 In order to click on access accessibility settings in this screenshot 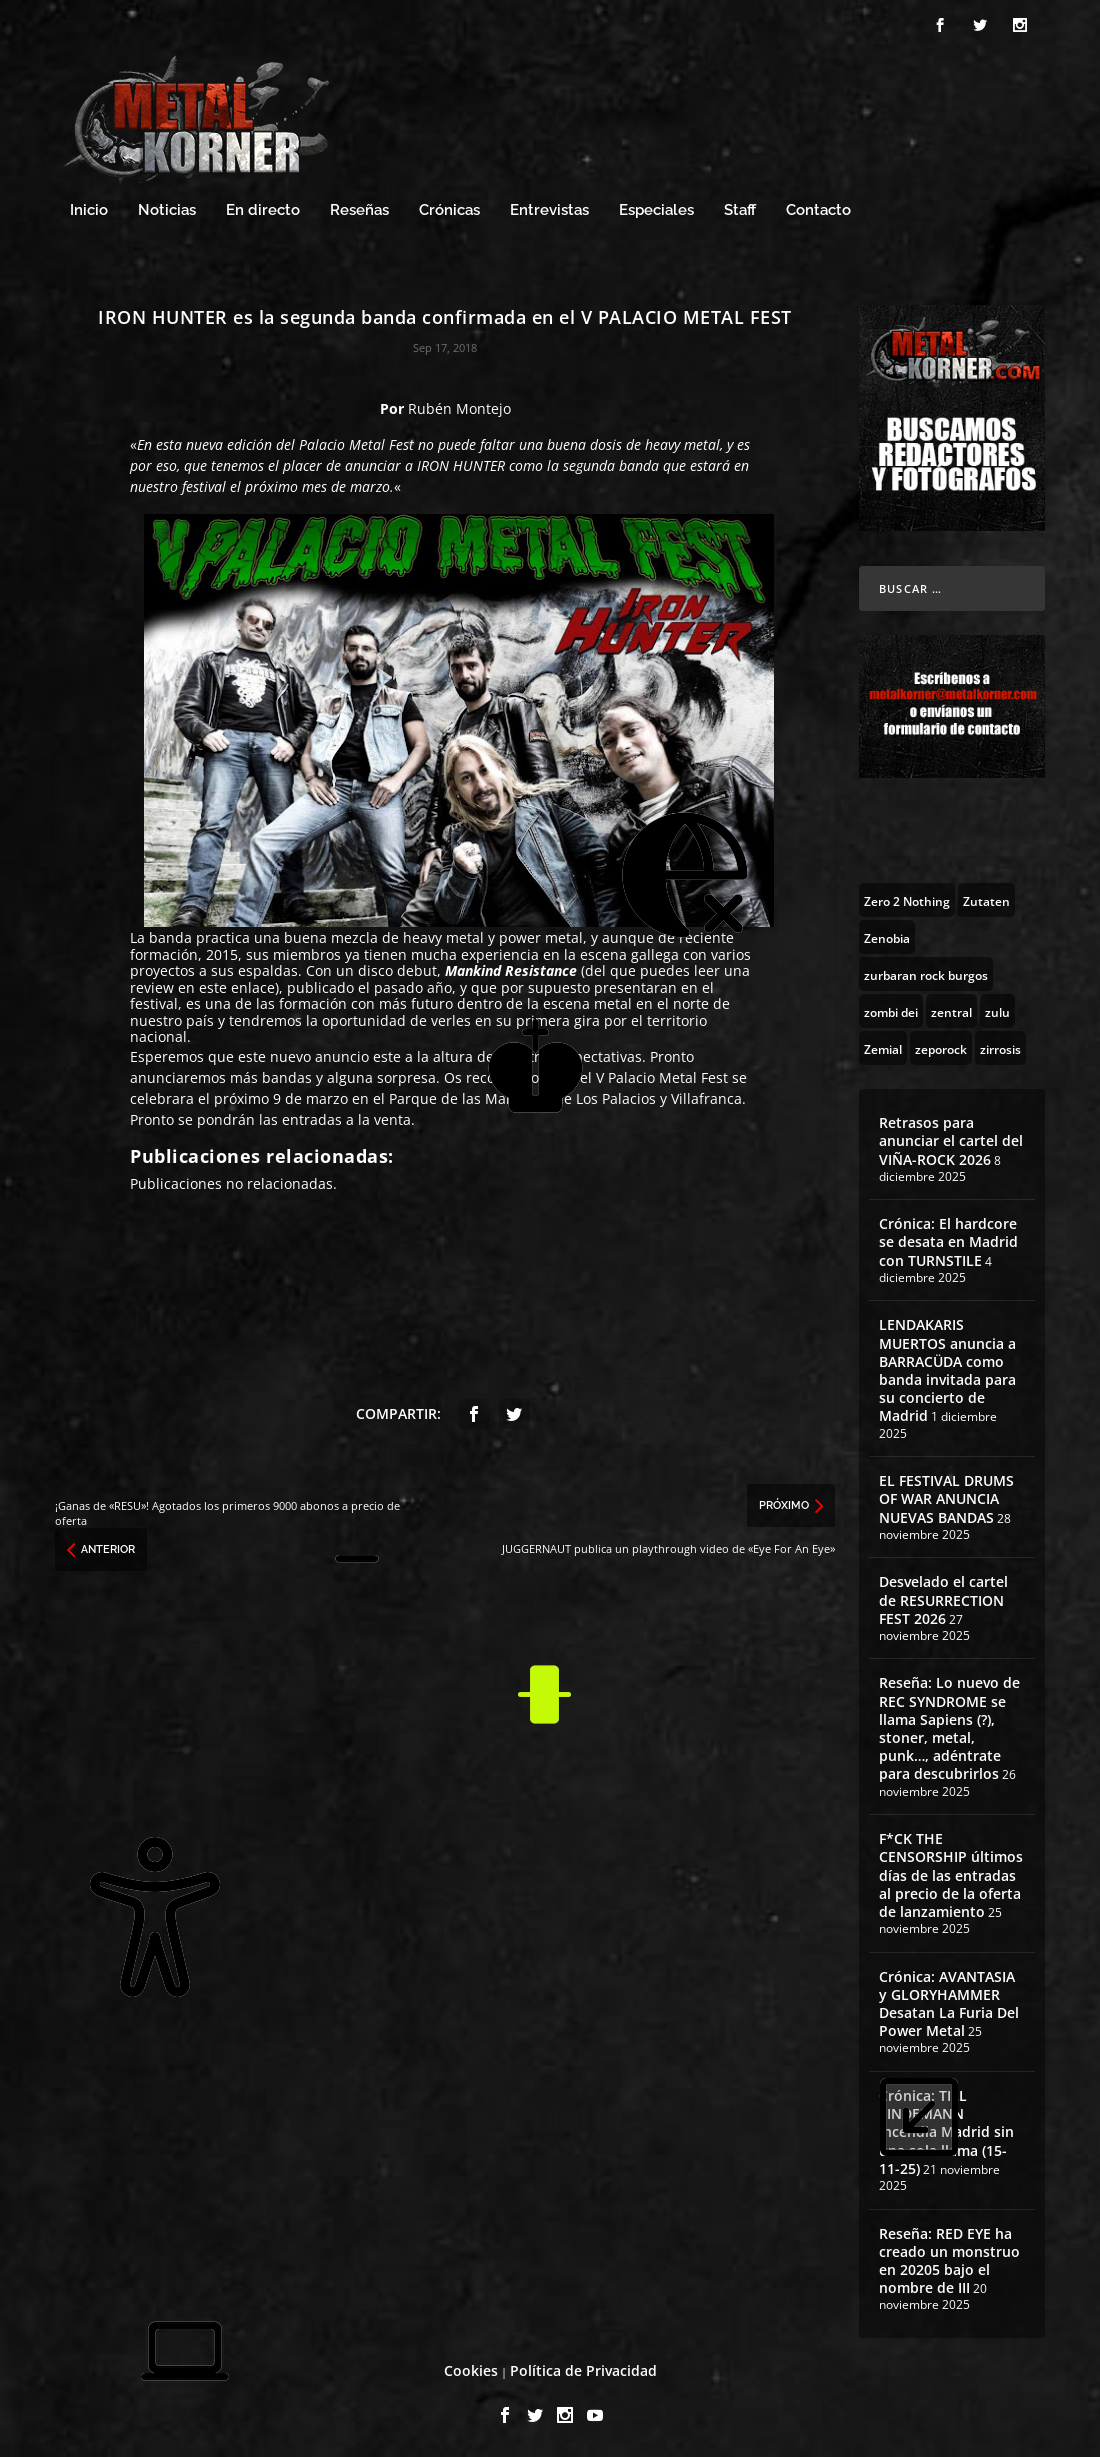, I will do `click(155, 1917)`.